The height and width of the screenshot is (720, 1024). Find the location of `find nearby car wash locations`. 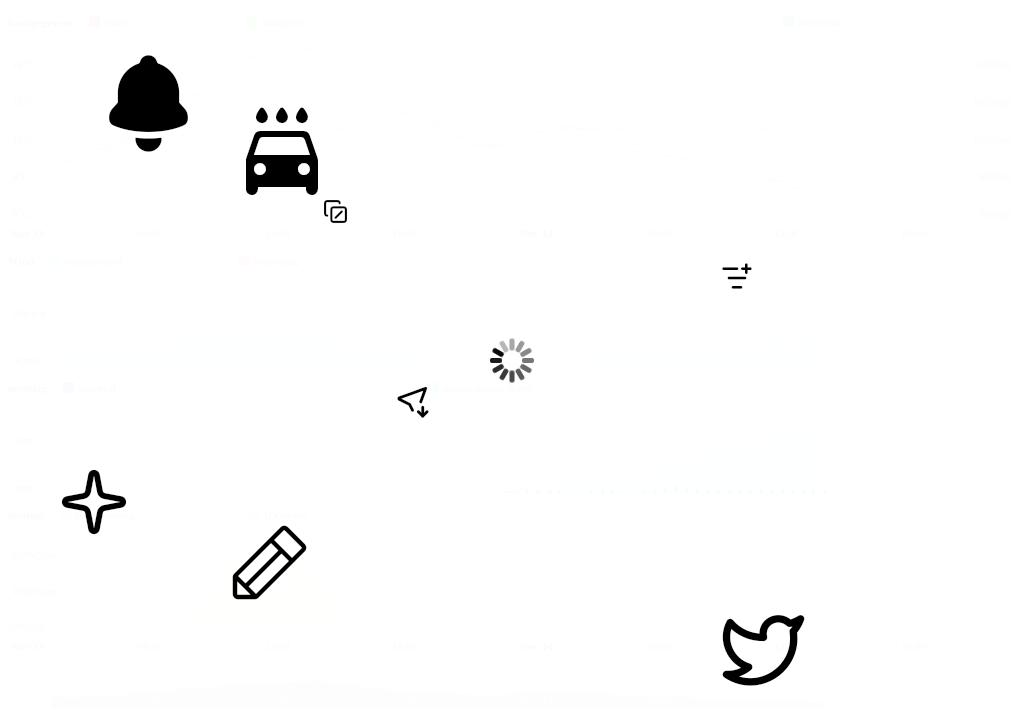

find nearby car wash locations is located at coordinates (282, 151).